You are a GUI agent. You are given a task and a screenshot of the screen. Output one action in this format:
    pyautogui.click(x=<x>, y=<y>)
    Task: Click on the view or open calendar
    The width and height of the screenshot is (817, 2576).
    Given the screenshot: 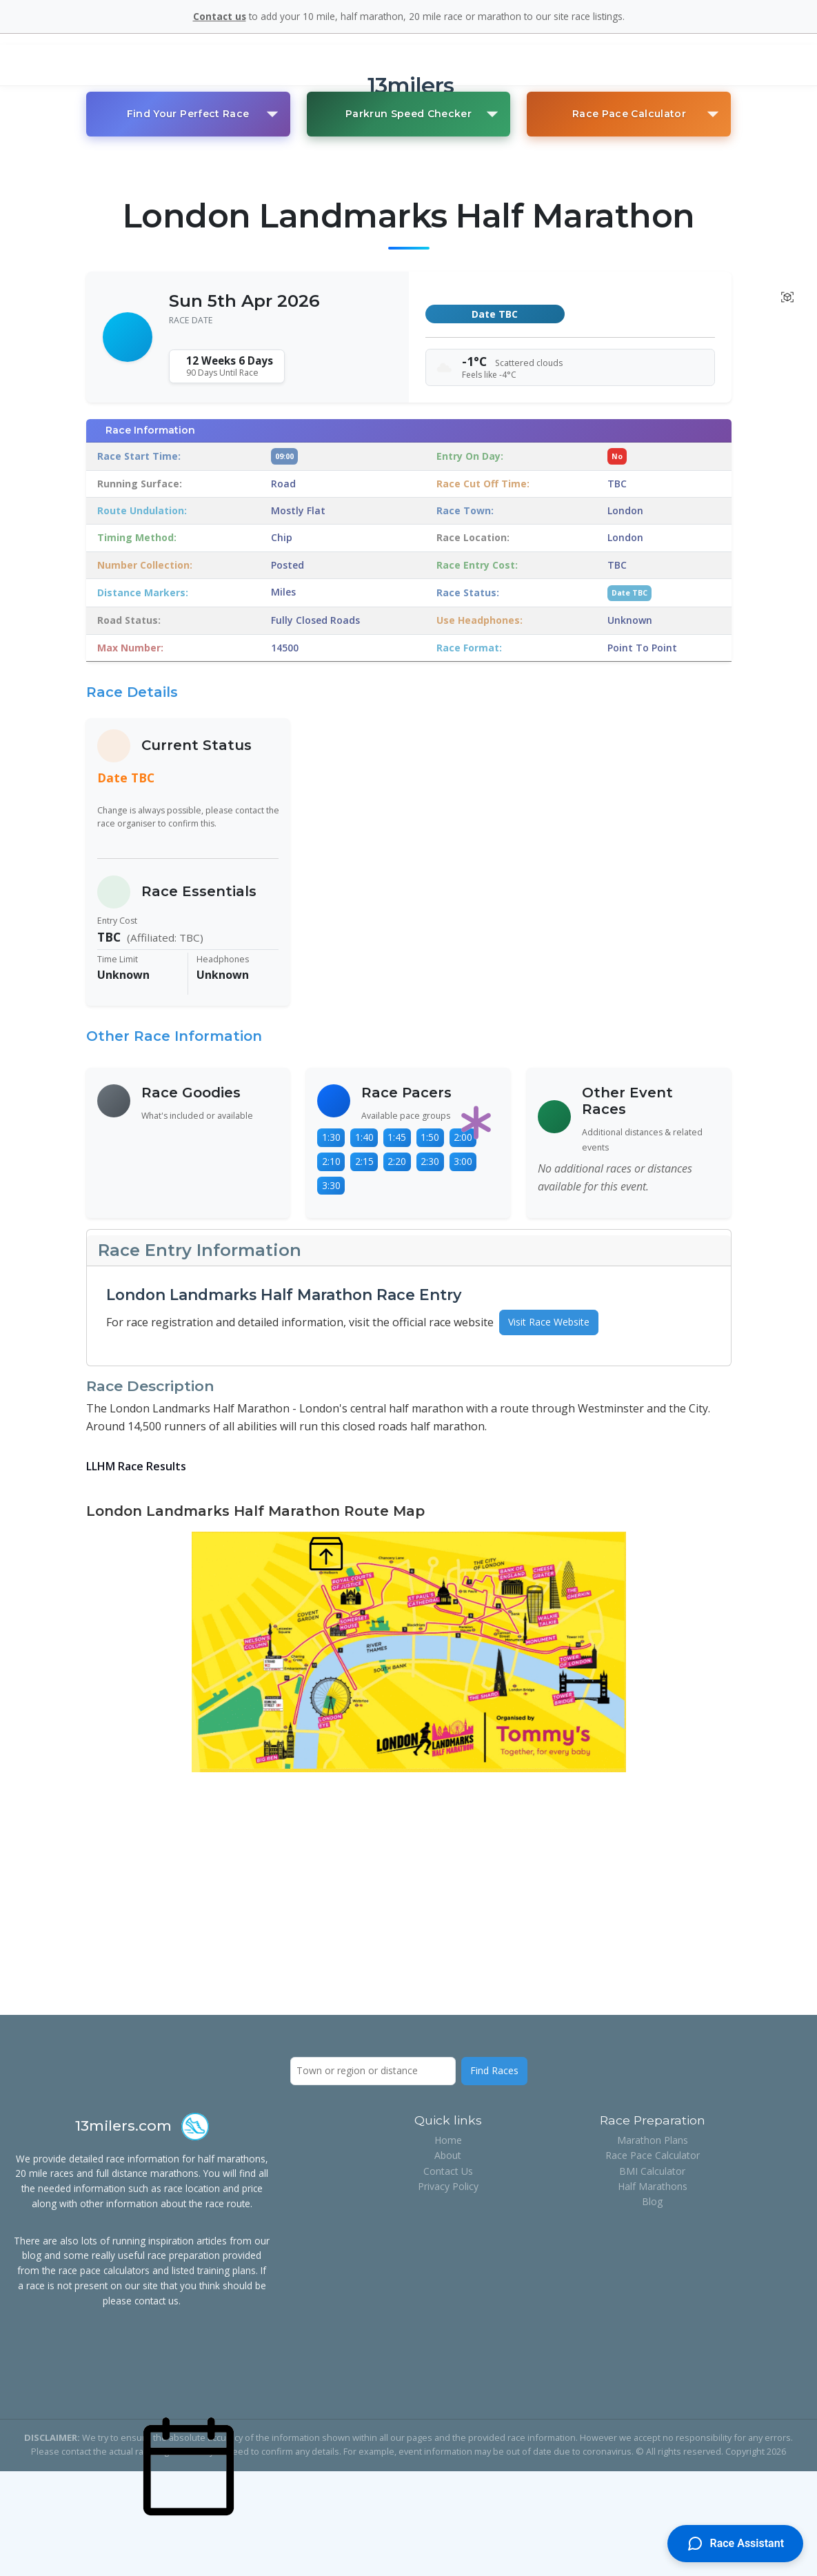 What is the action you would take?
    pyautogui.click(x=188, y=2470)
    